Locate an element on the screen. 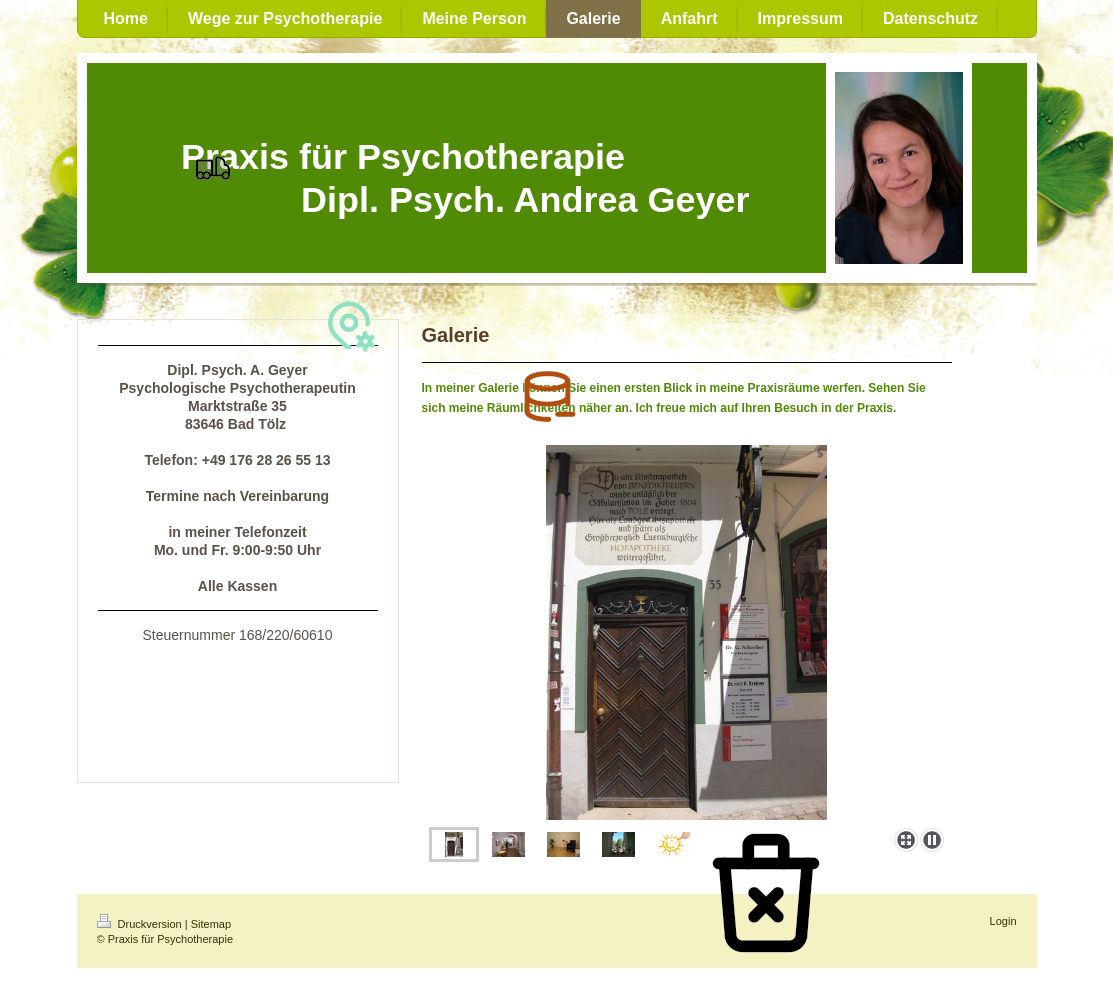  access location settings is located at coordinates (349, 325).